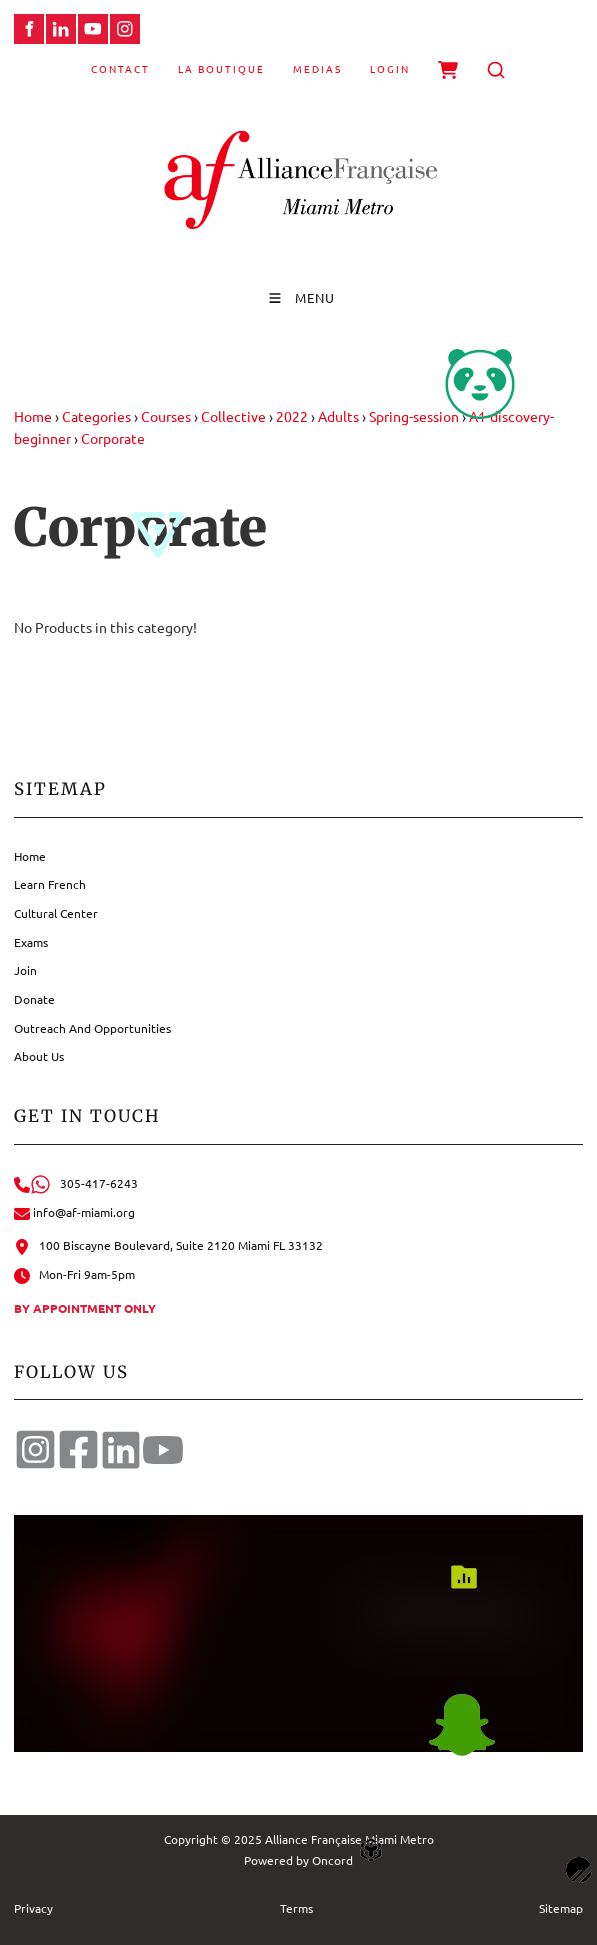 The width and height of the screenshot is (597, 1945). I want to click on planetscale database platform logo, so click(579, 1870).